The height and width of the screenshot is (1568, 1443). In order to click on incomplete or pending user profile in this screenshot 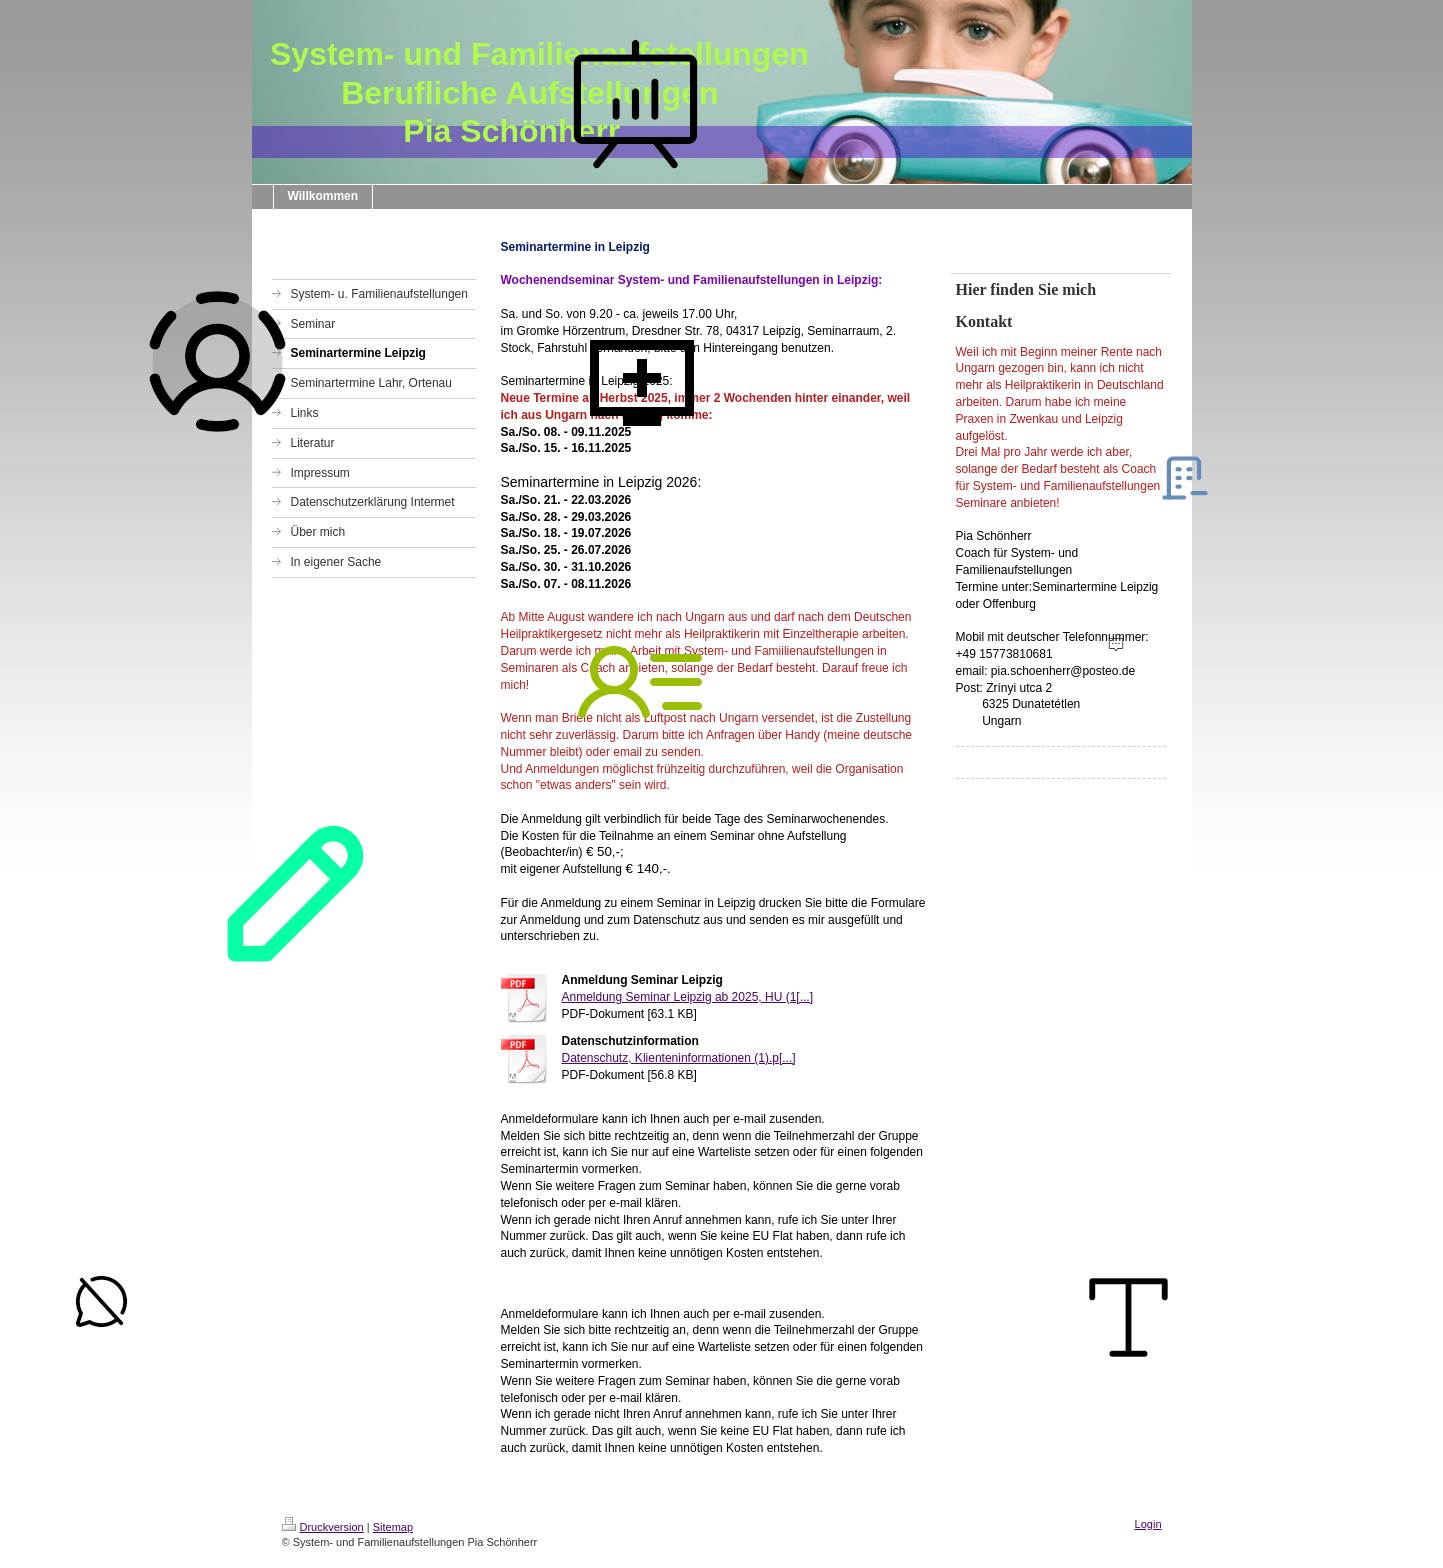, I will do `click(217, 361)`.